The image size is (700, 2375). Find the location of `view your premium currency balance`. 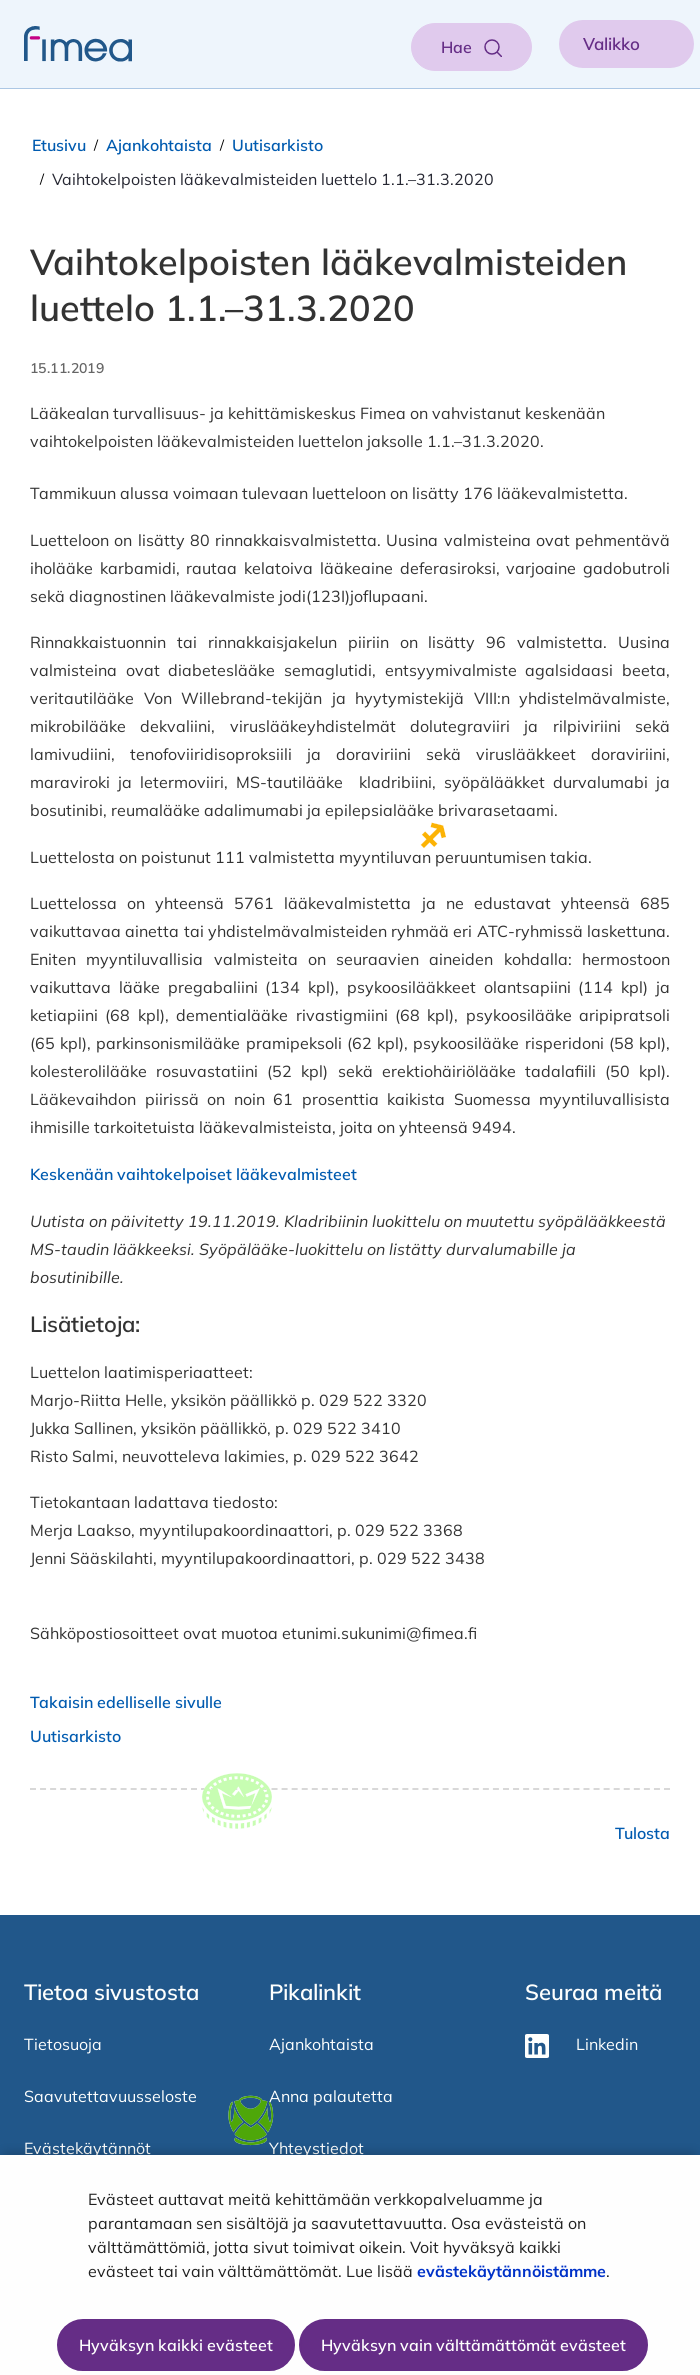

view your premium currency balance is located at coordinates (237, 1801).